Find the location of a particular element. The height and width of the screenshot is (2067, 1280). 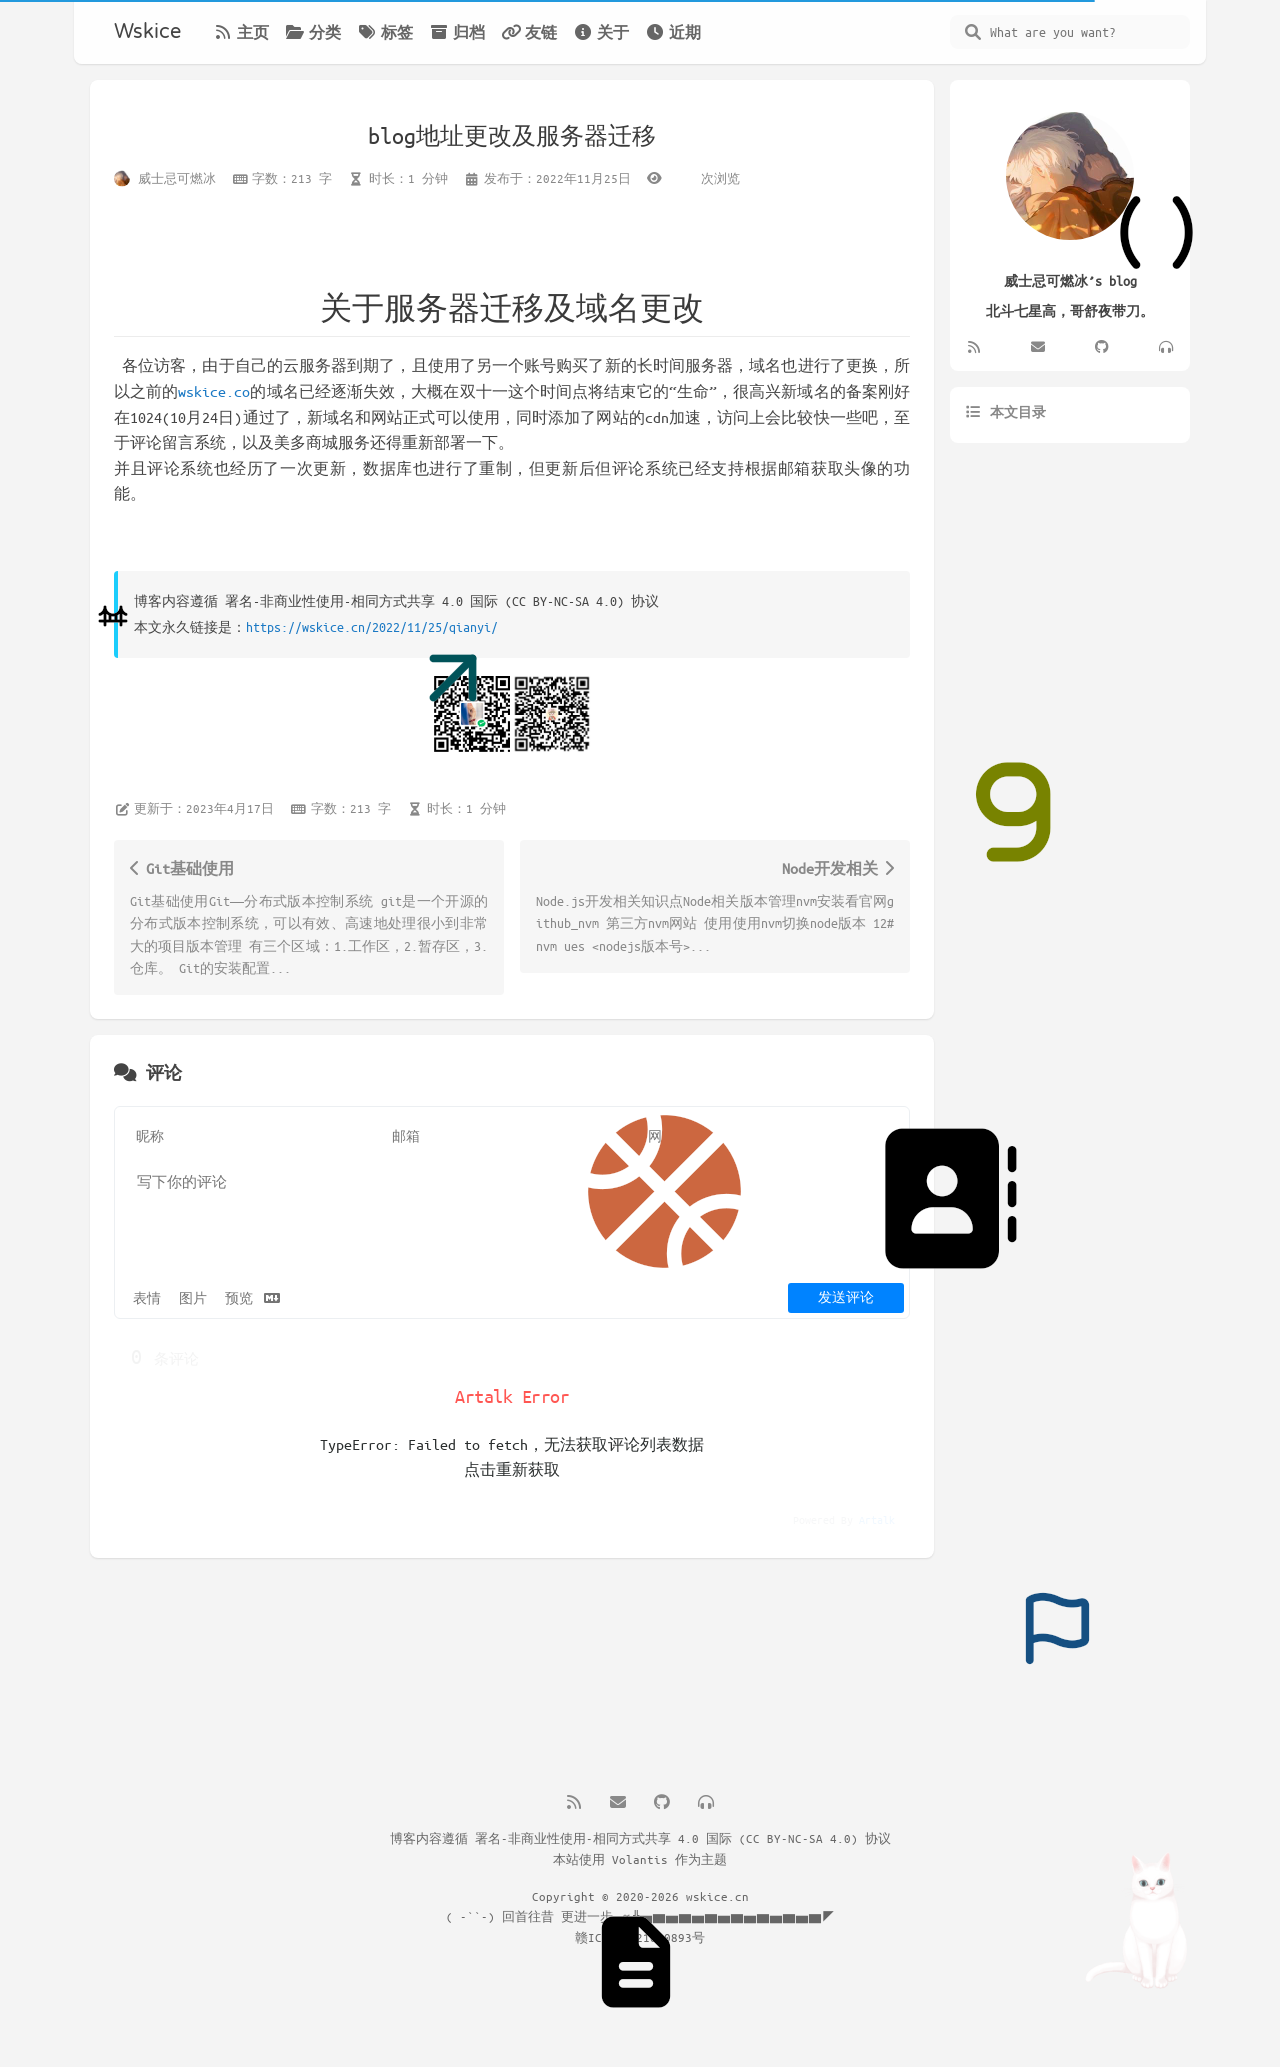

access sports or basketball-related content is located at coordinates (664, 1191).